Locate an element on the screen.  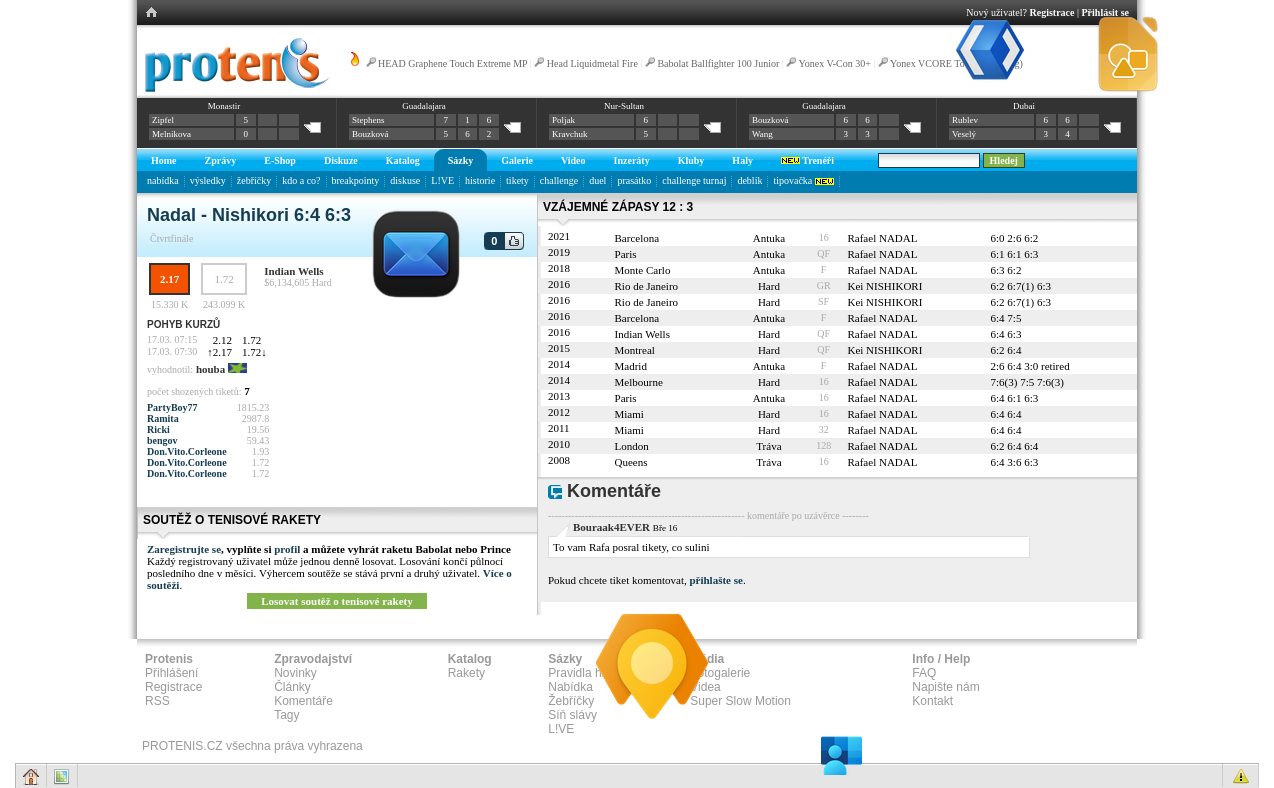
open field service management app is located at coordinates (652, 663).